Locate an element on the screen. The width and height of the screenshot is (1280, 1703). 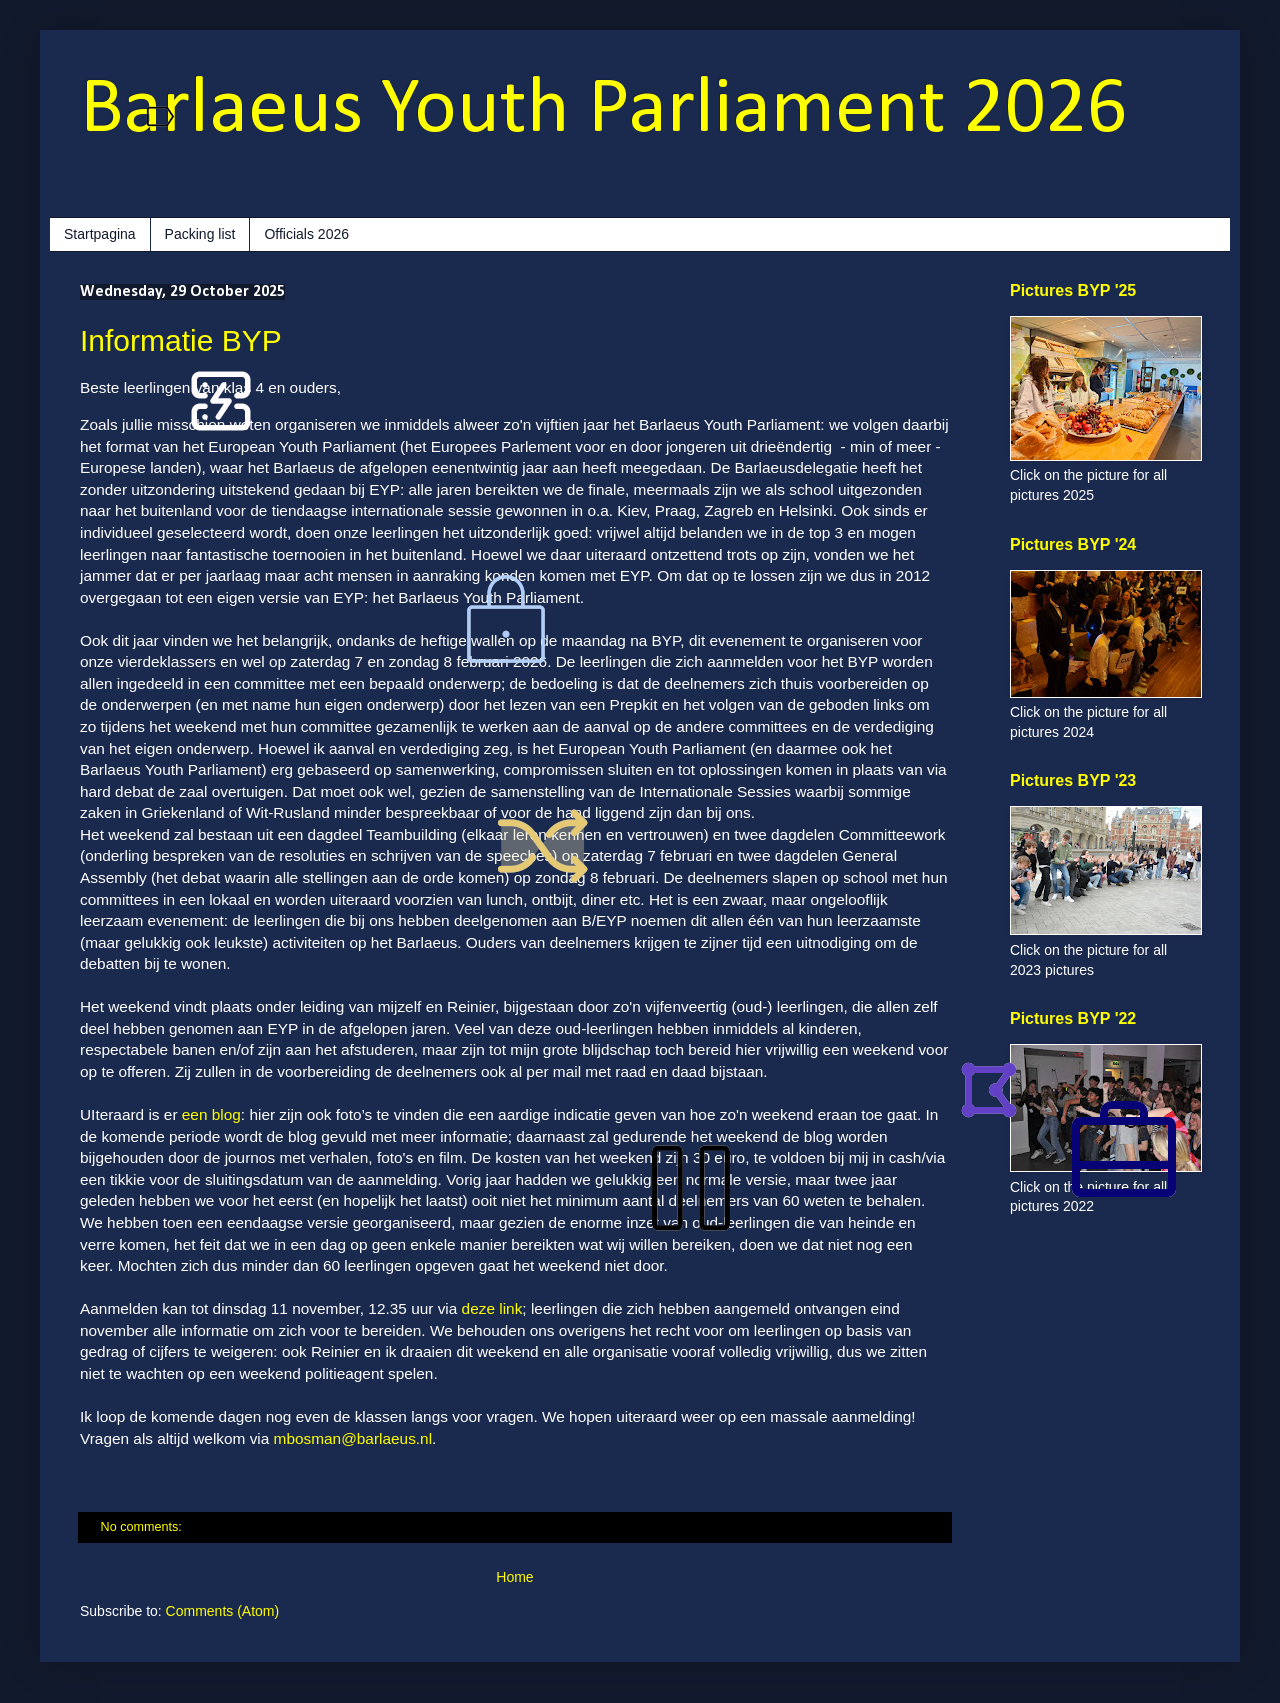
shuffle playlist or queue order is located at coordinates (541, 846).